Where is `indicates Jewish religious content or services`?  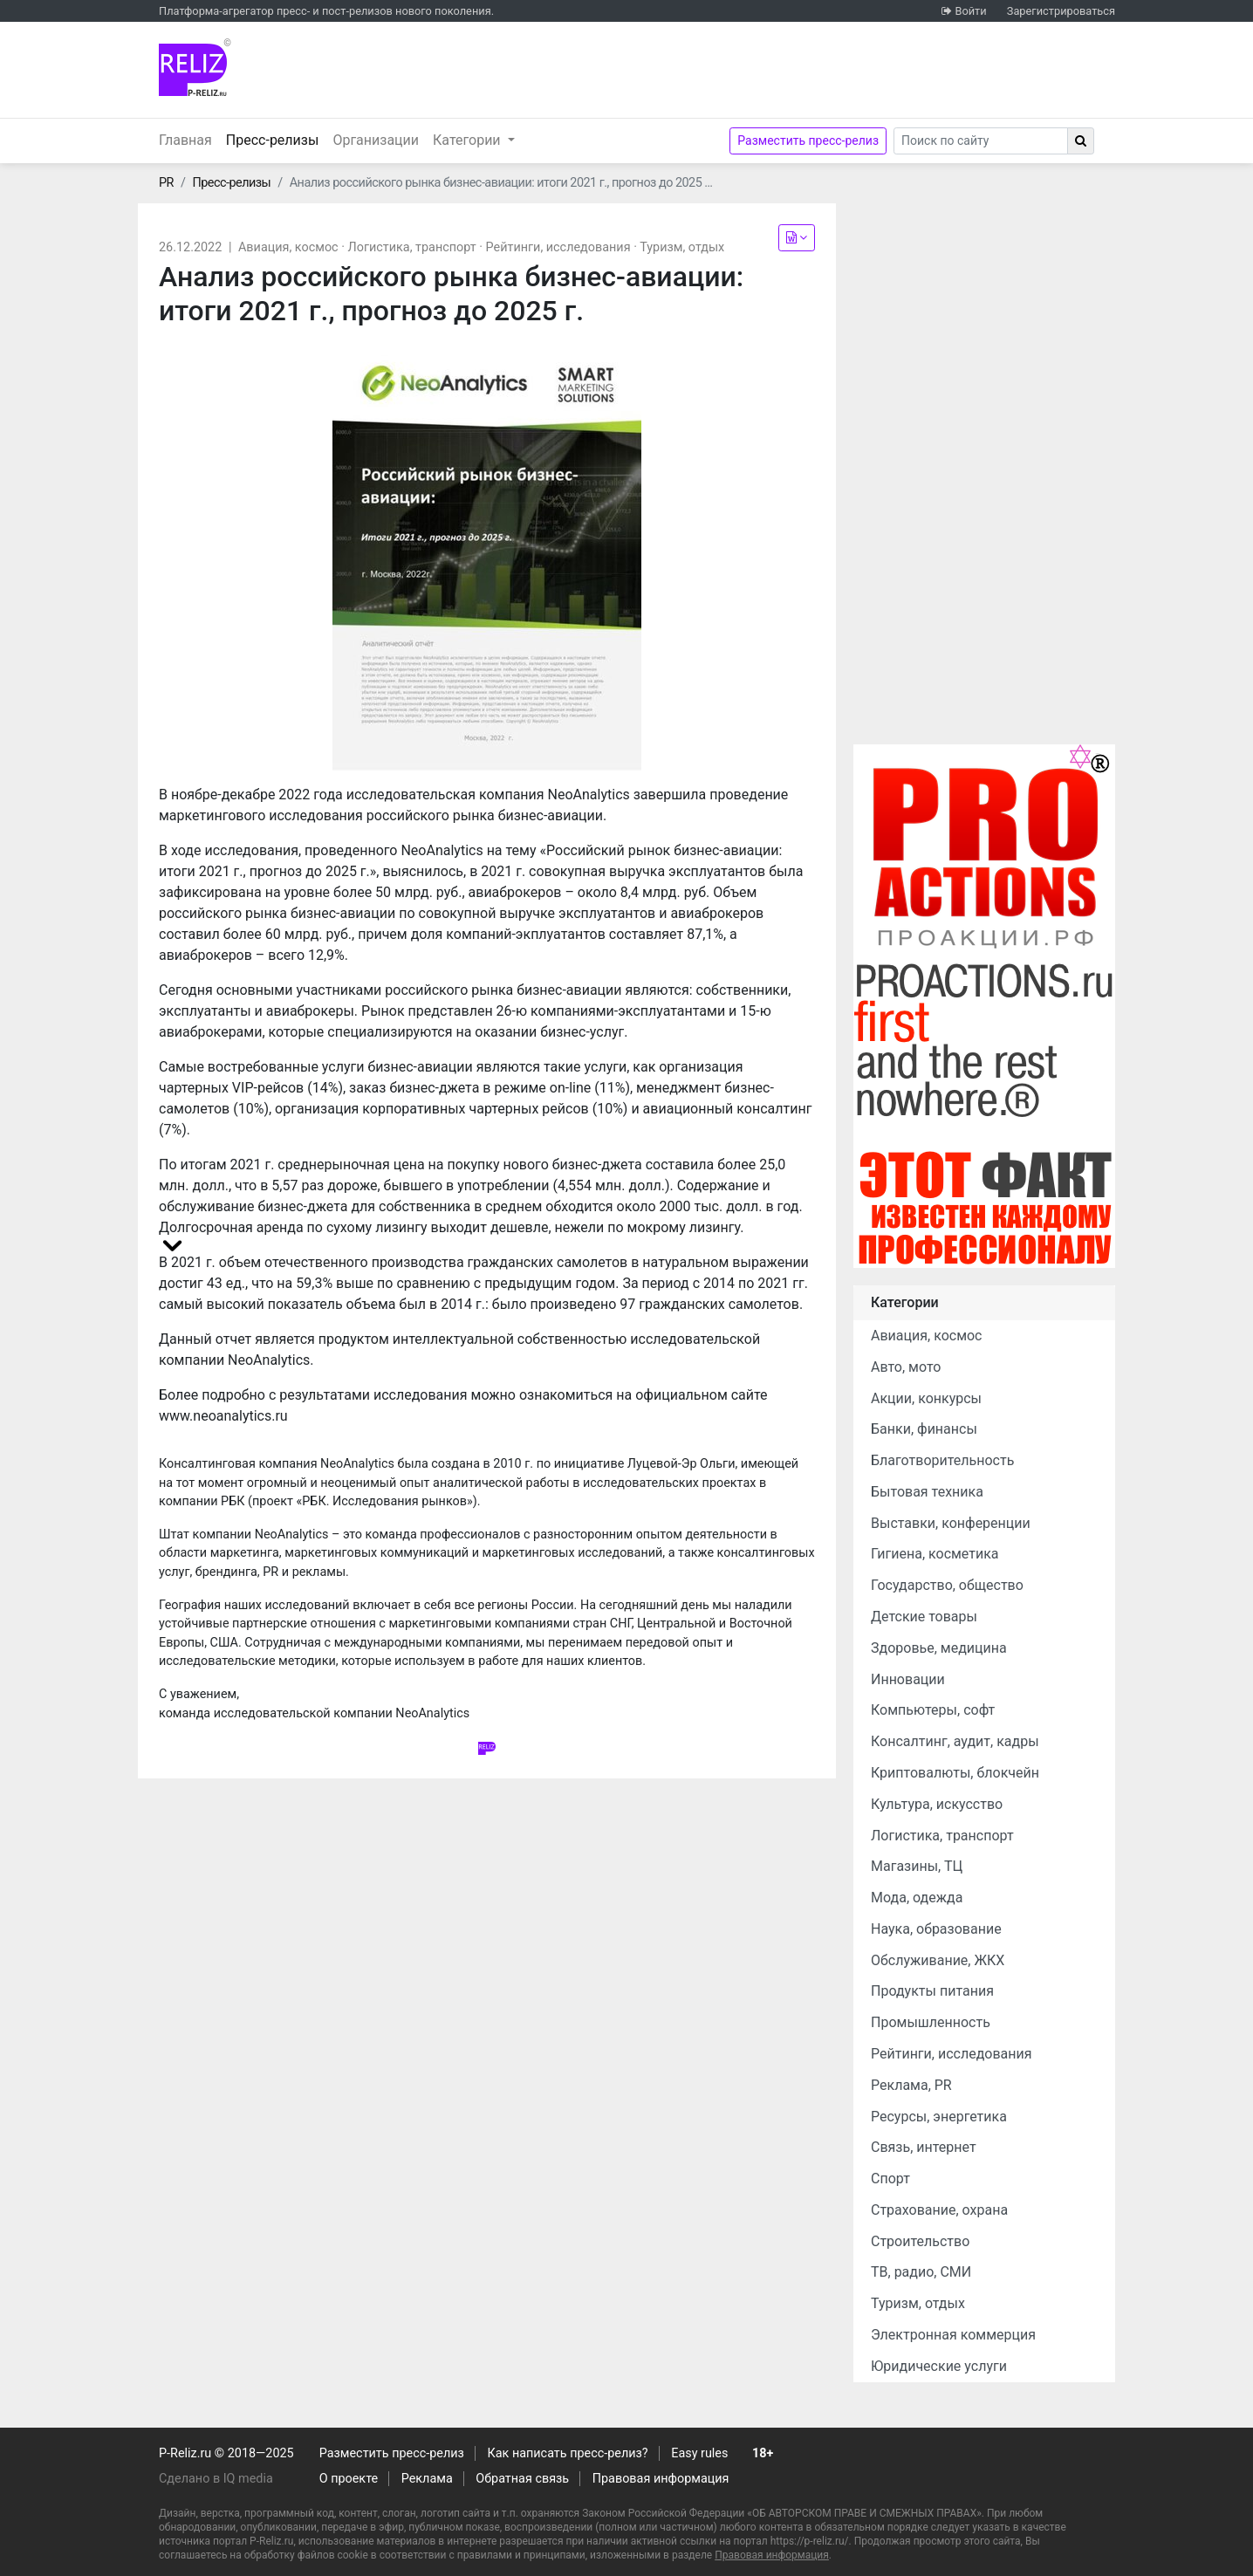
indicates Jewish religious content or services is located at coordinates (1080, 757).